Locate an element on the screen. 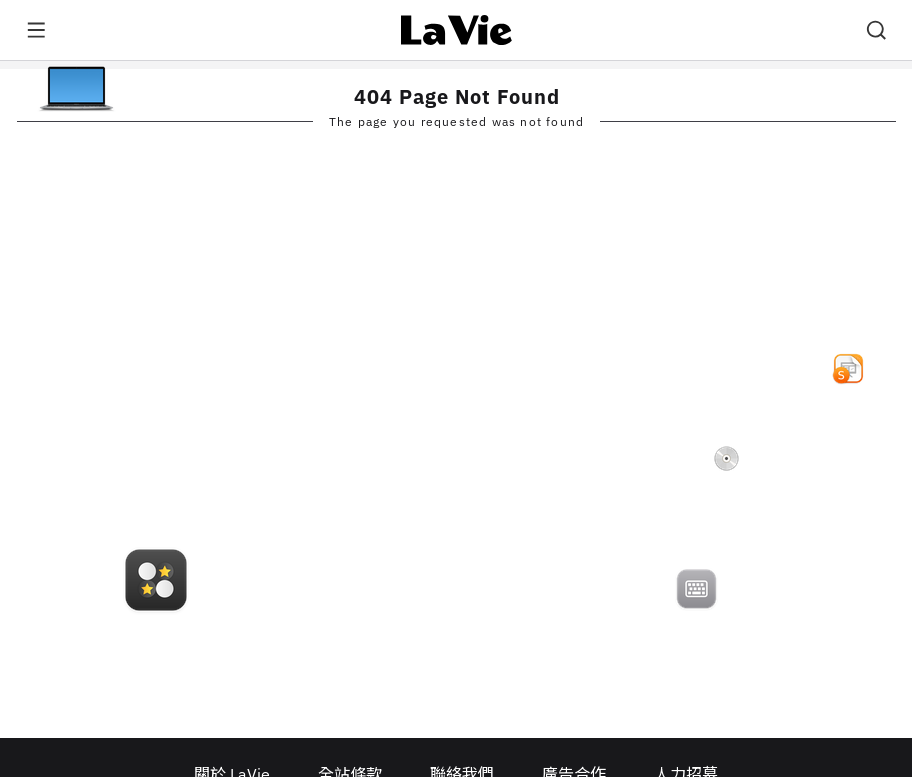  launch iagno reversi board game is located at coordinates (156, 580).